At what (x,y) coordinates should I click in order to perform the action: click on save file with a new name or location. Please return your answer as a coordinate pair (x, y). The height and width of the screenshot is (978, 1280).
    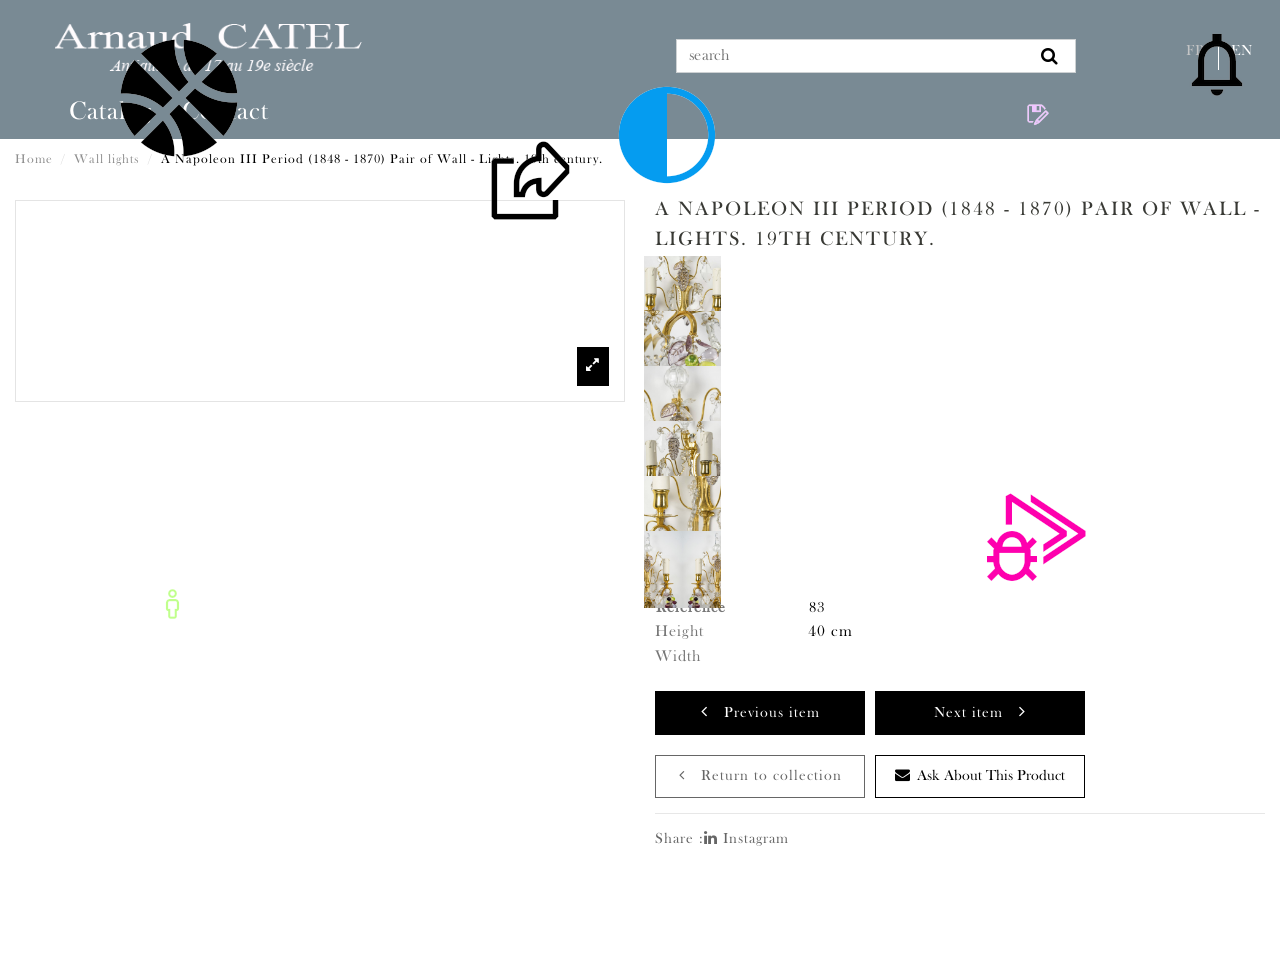
    Looking at the image, I should click on (1038, 115).